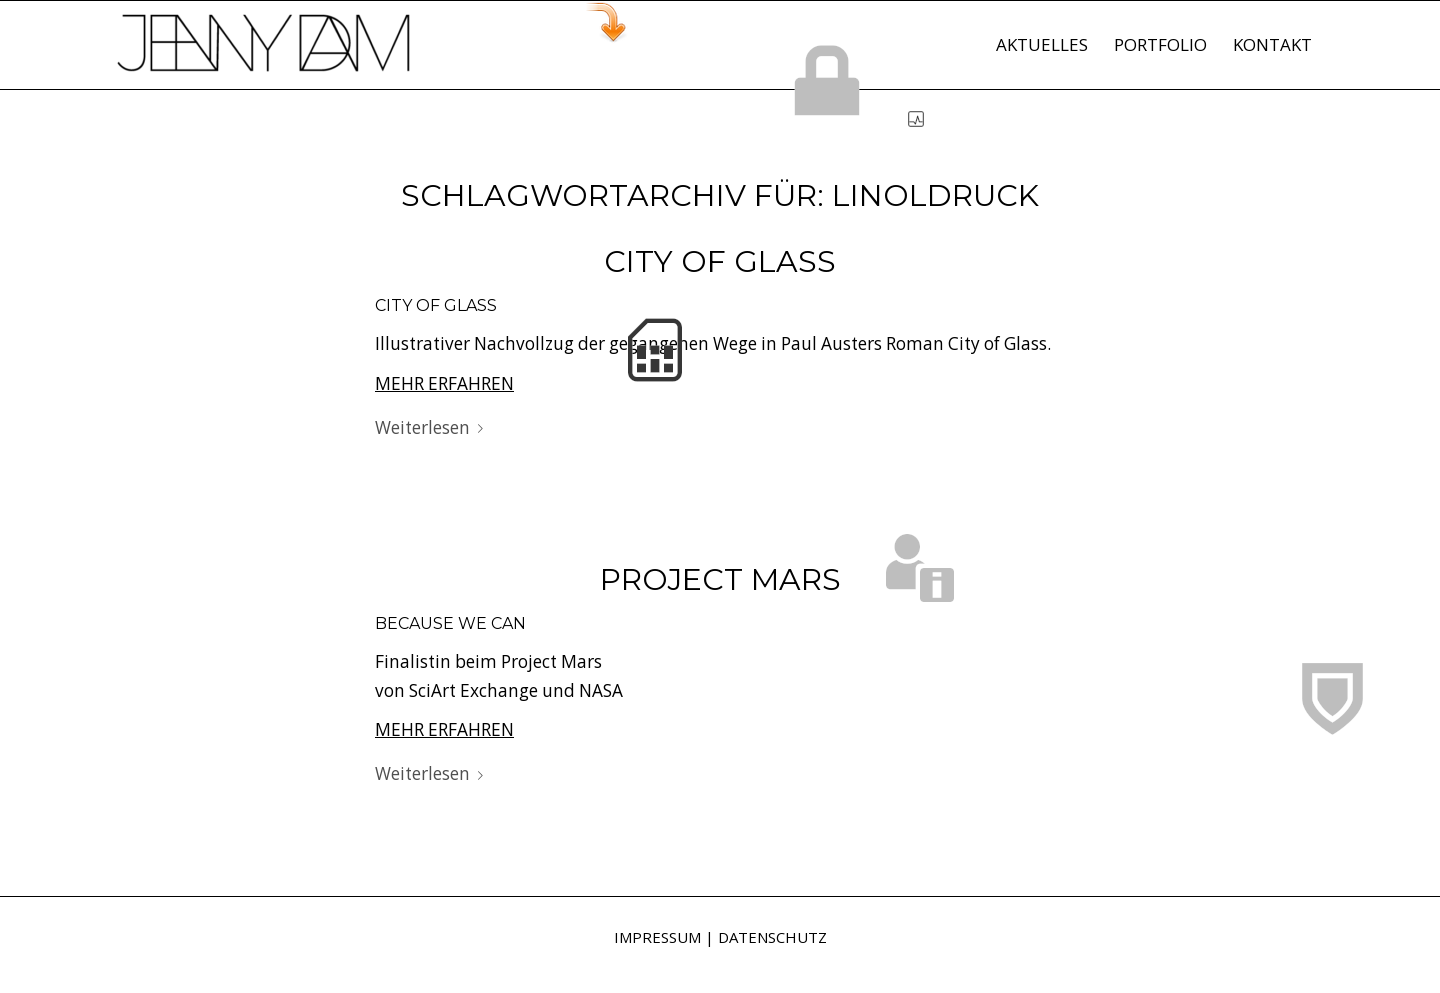 Image resolution: width=1440 pixels, height=993 pixels. I want to click on view user profile information, so click(920, 568).